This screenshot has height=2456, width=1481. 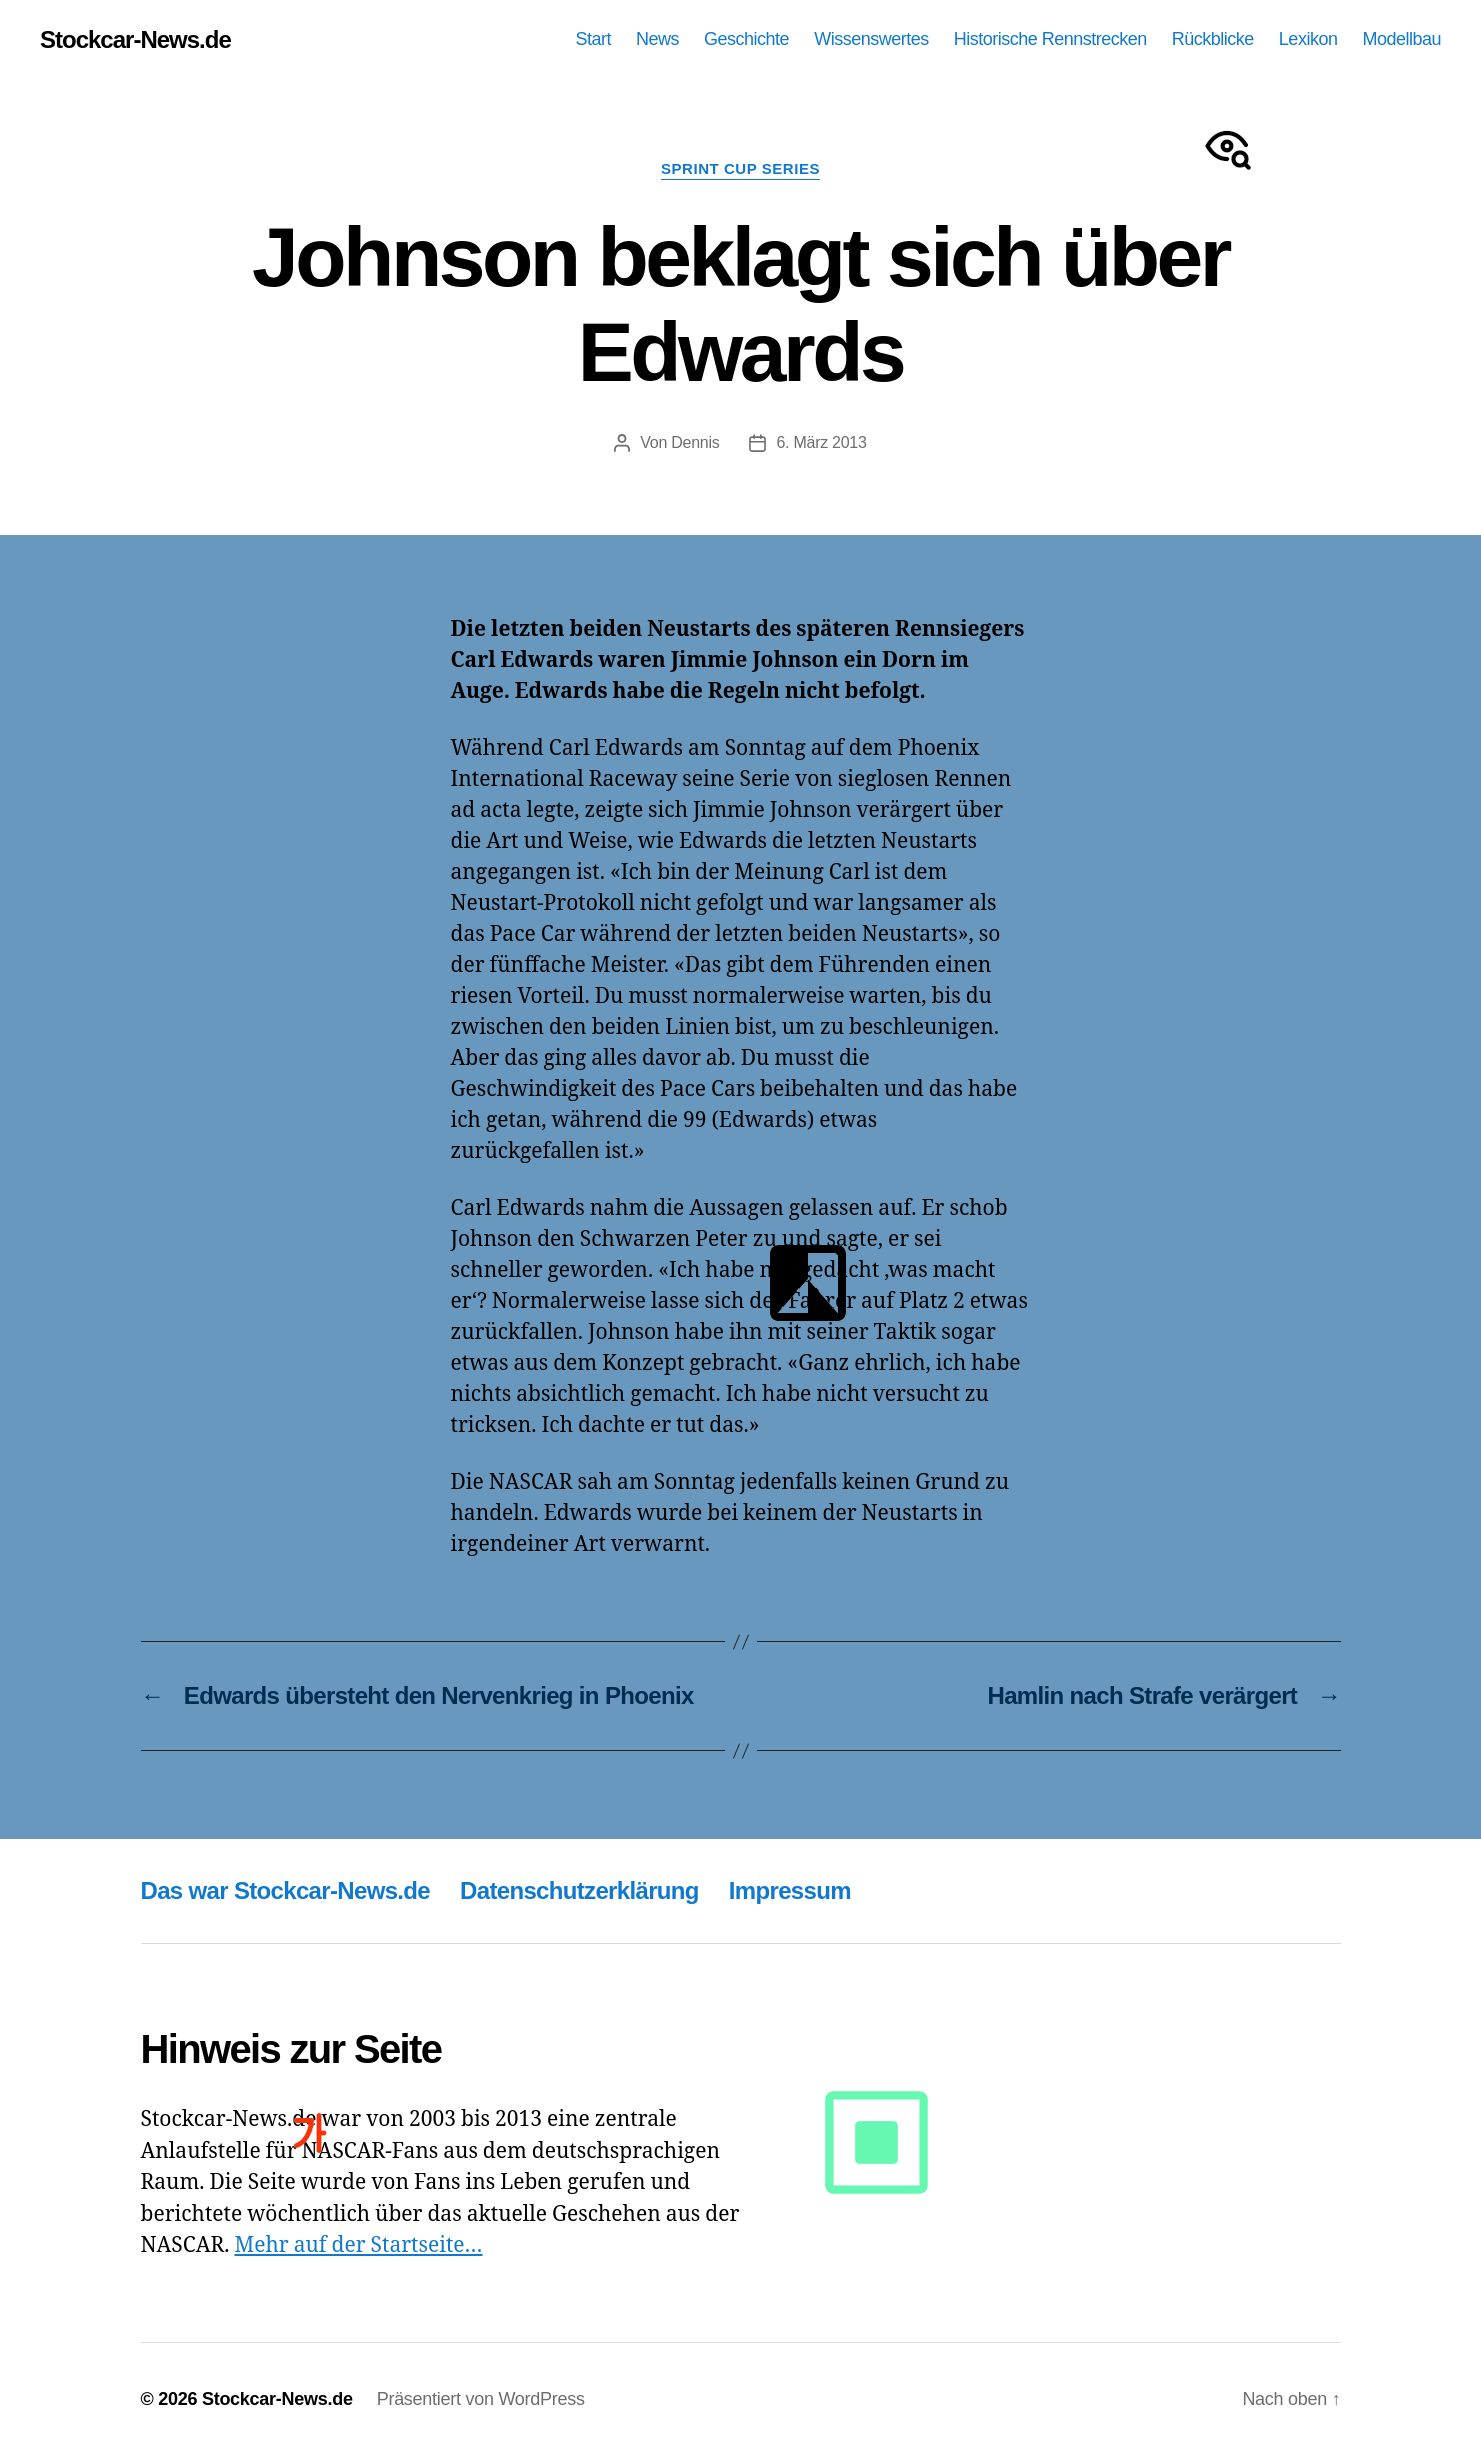 What do you see at coordinates (1227, 146) in the screenshot?
I see `search through viewed or watched items` at bounding box center [1227, 146].